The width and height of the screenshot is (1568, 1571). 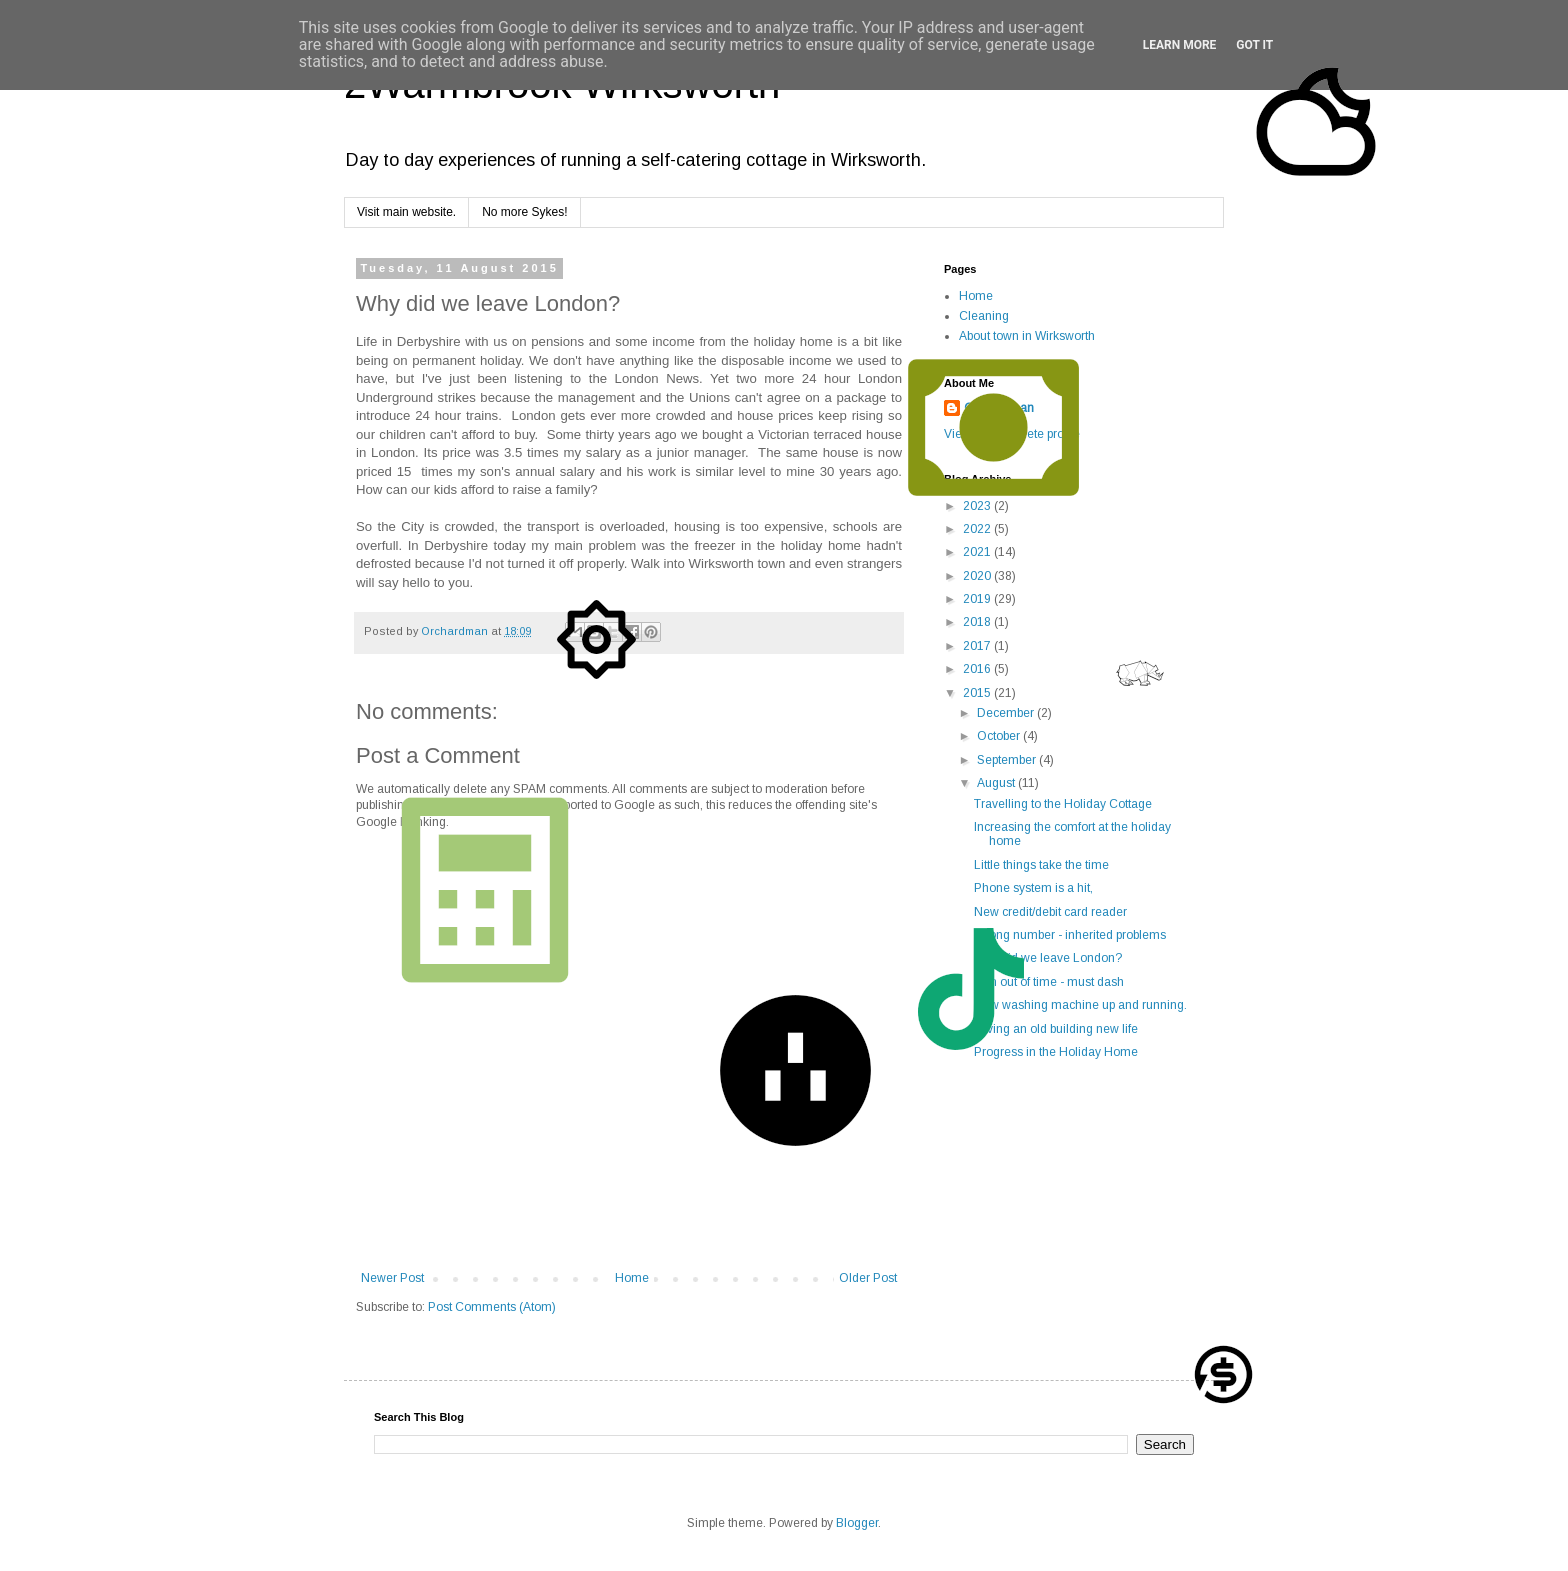 I want to click on indicates partly cloudy night weather conditions, so click(x=1316, y=127).